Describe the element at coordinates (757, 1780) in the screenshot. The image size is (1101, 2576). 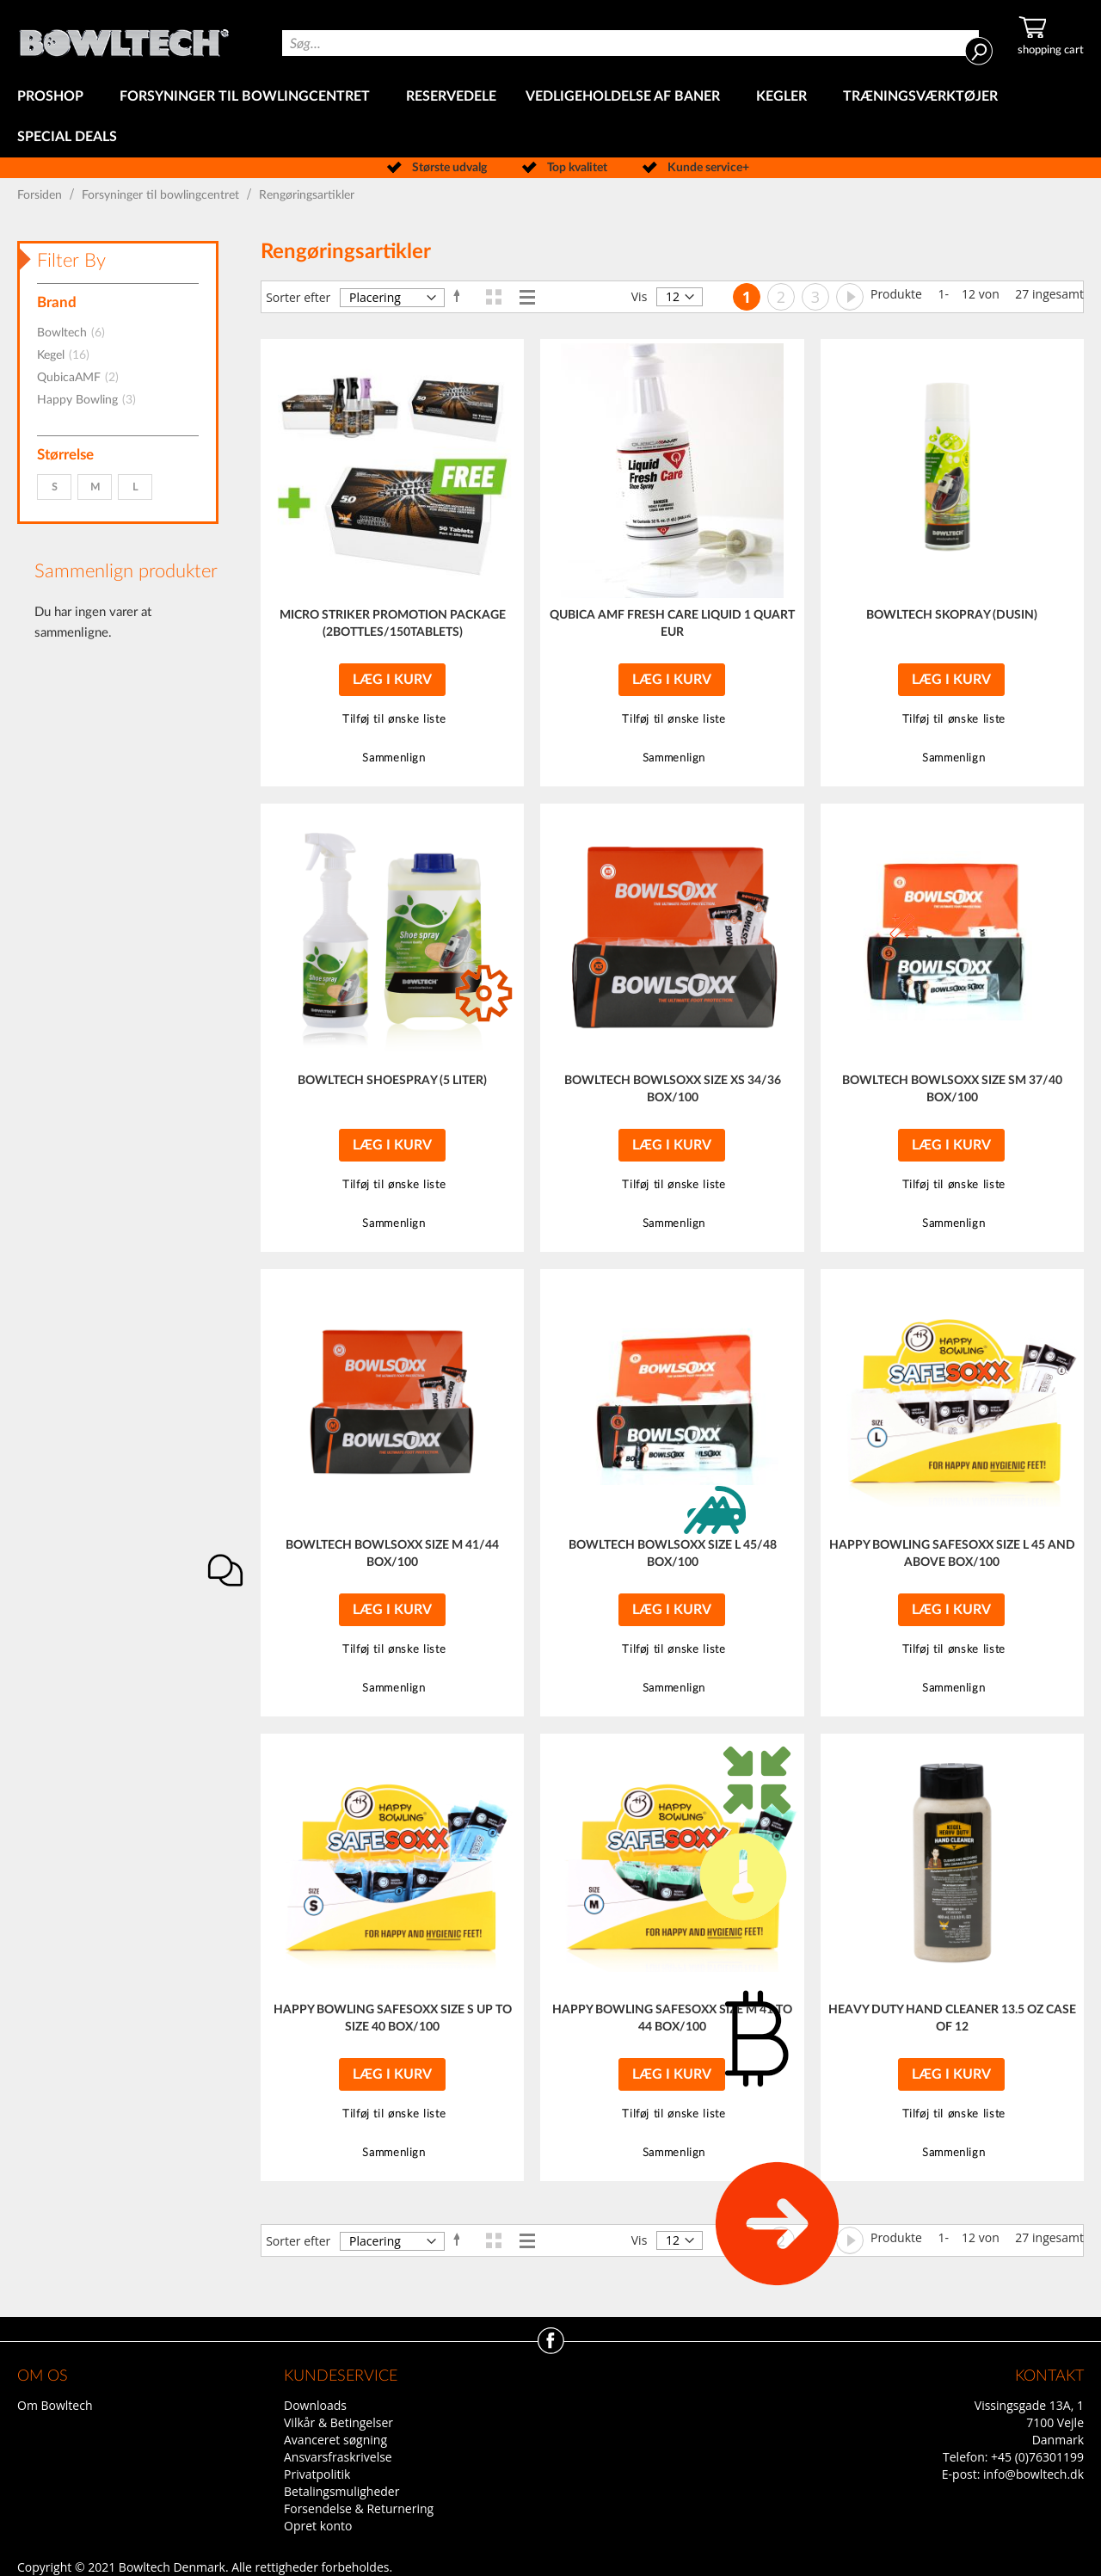
I see `minimize window to taskbar` at that location.